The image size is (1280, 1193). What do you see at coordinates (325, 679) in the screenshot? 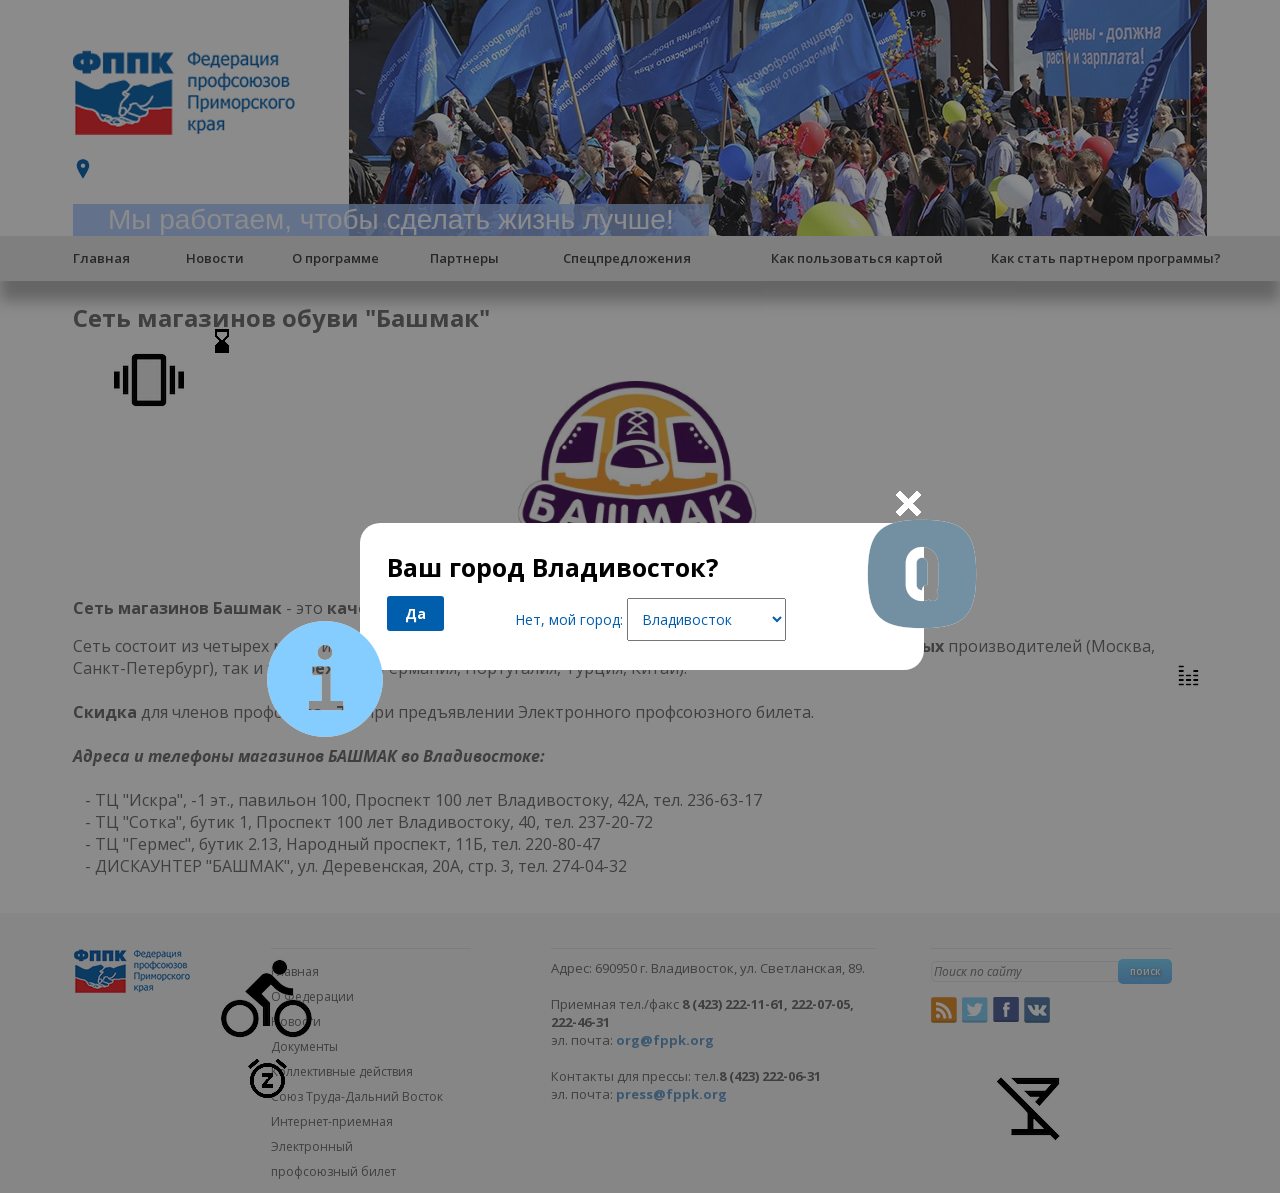
I see `view more information or details` at bounding box center [325, 679].